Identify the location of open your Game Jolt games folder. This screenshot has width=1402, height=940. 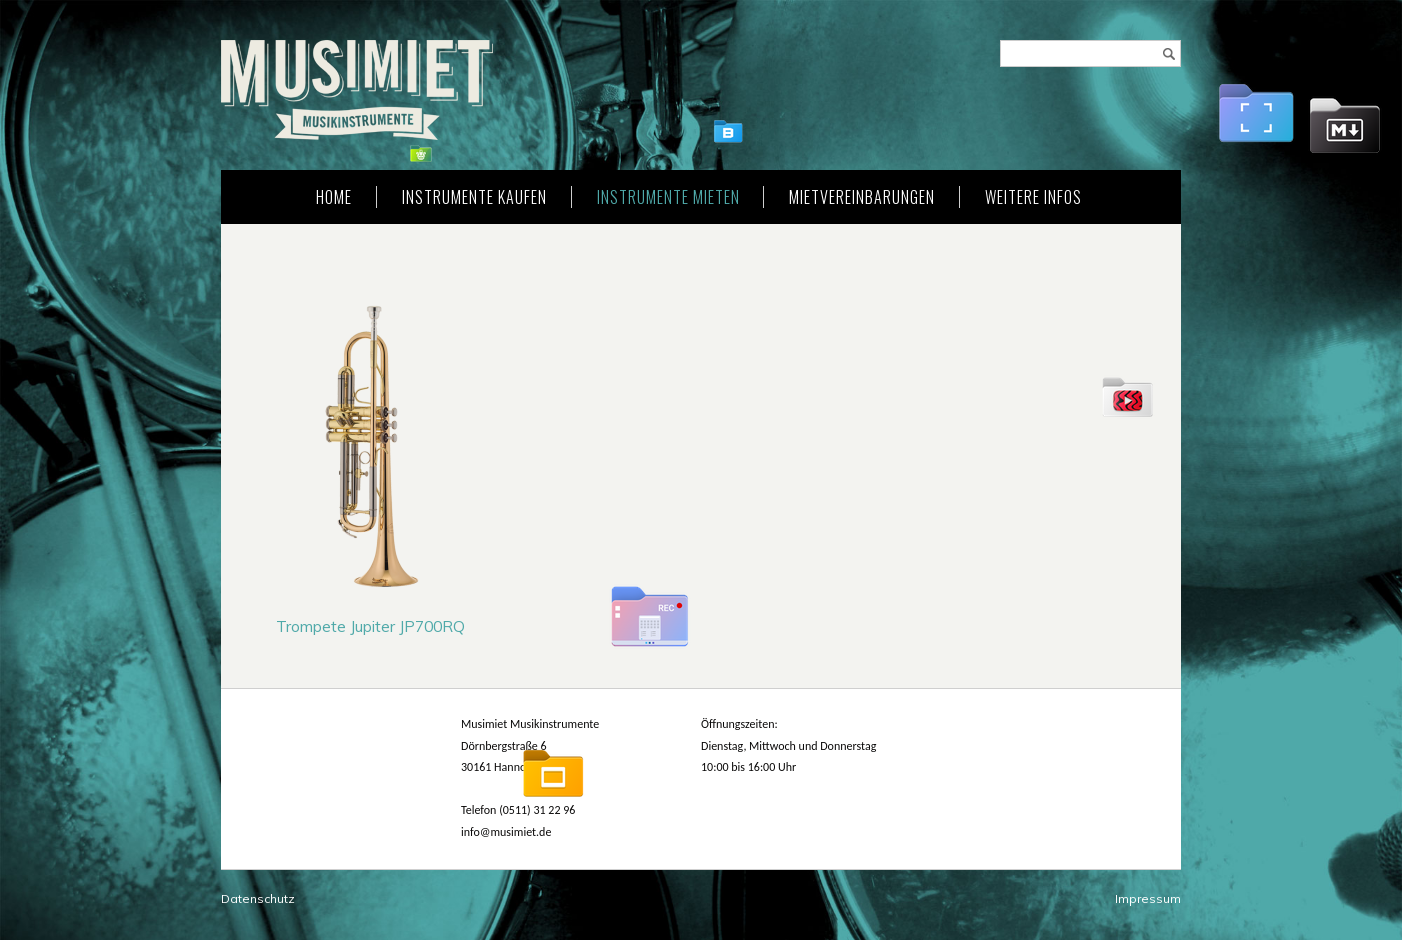
(421, 154).